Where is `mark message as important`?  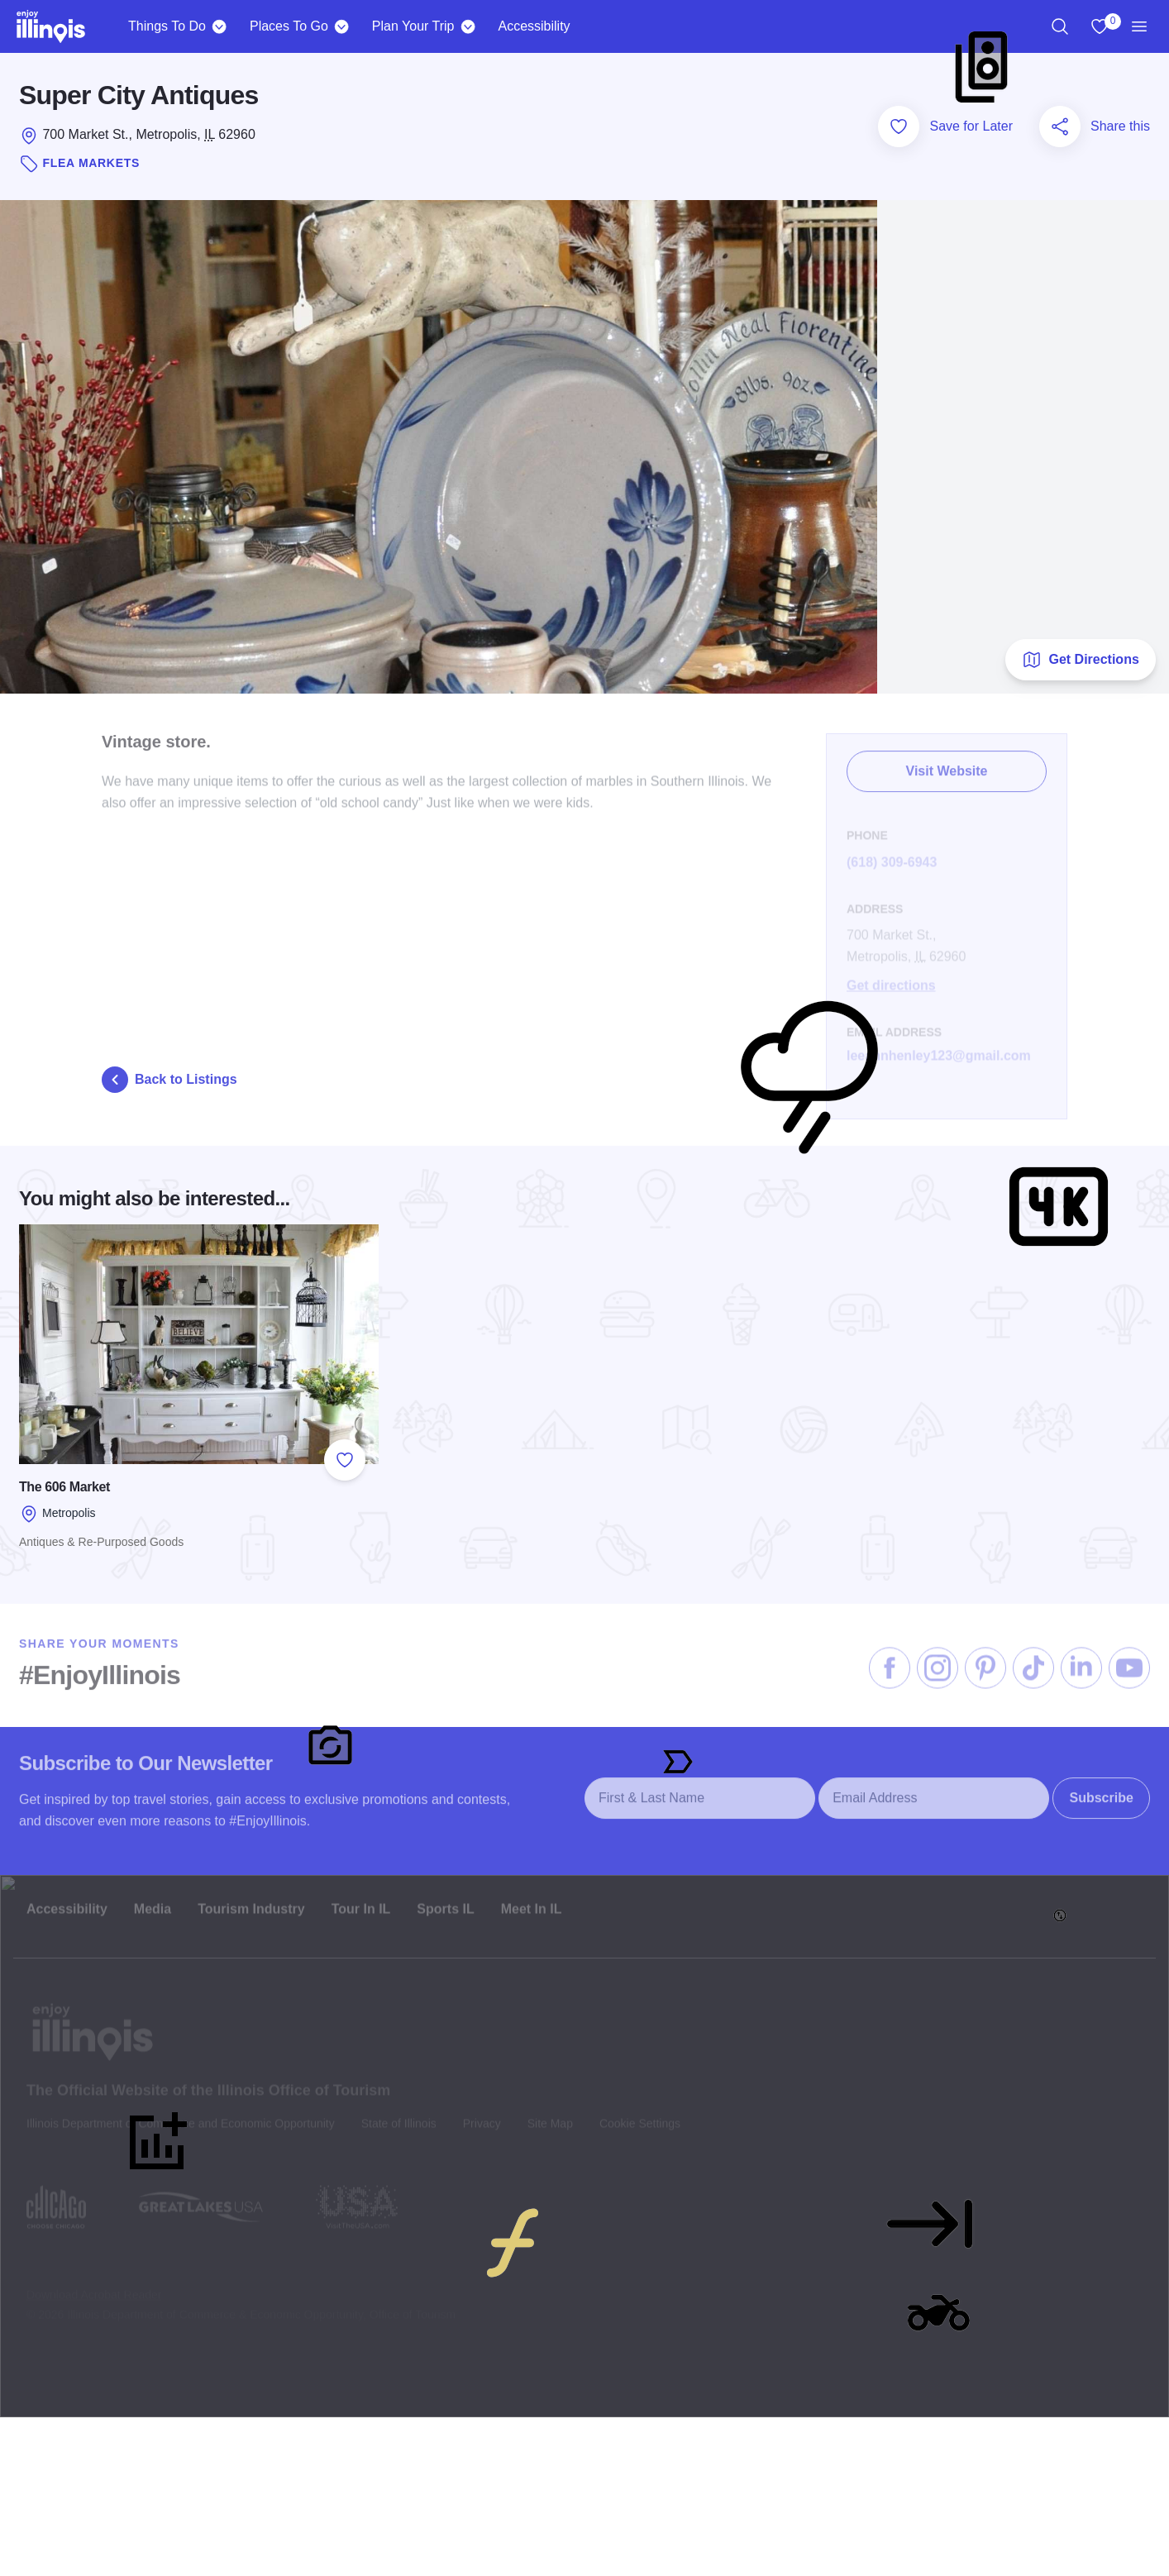
mark message as important is located at coordinates (678, 1762).